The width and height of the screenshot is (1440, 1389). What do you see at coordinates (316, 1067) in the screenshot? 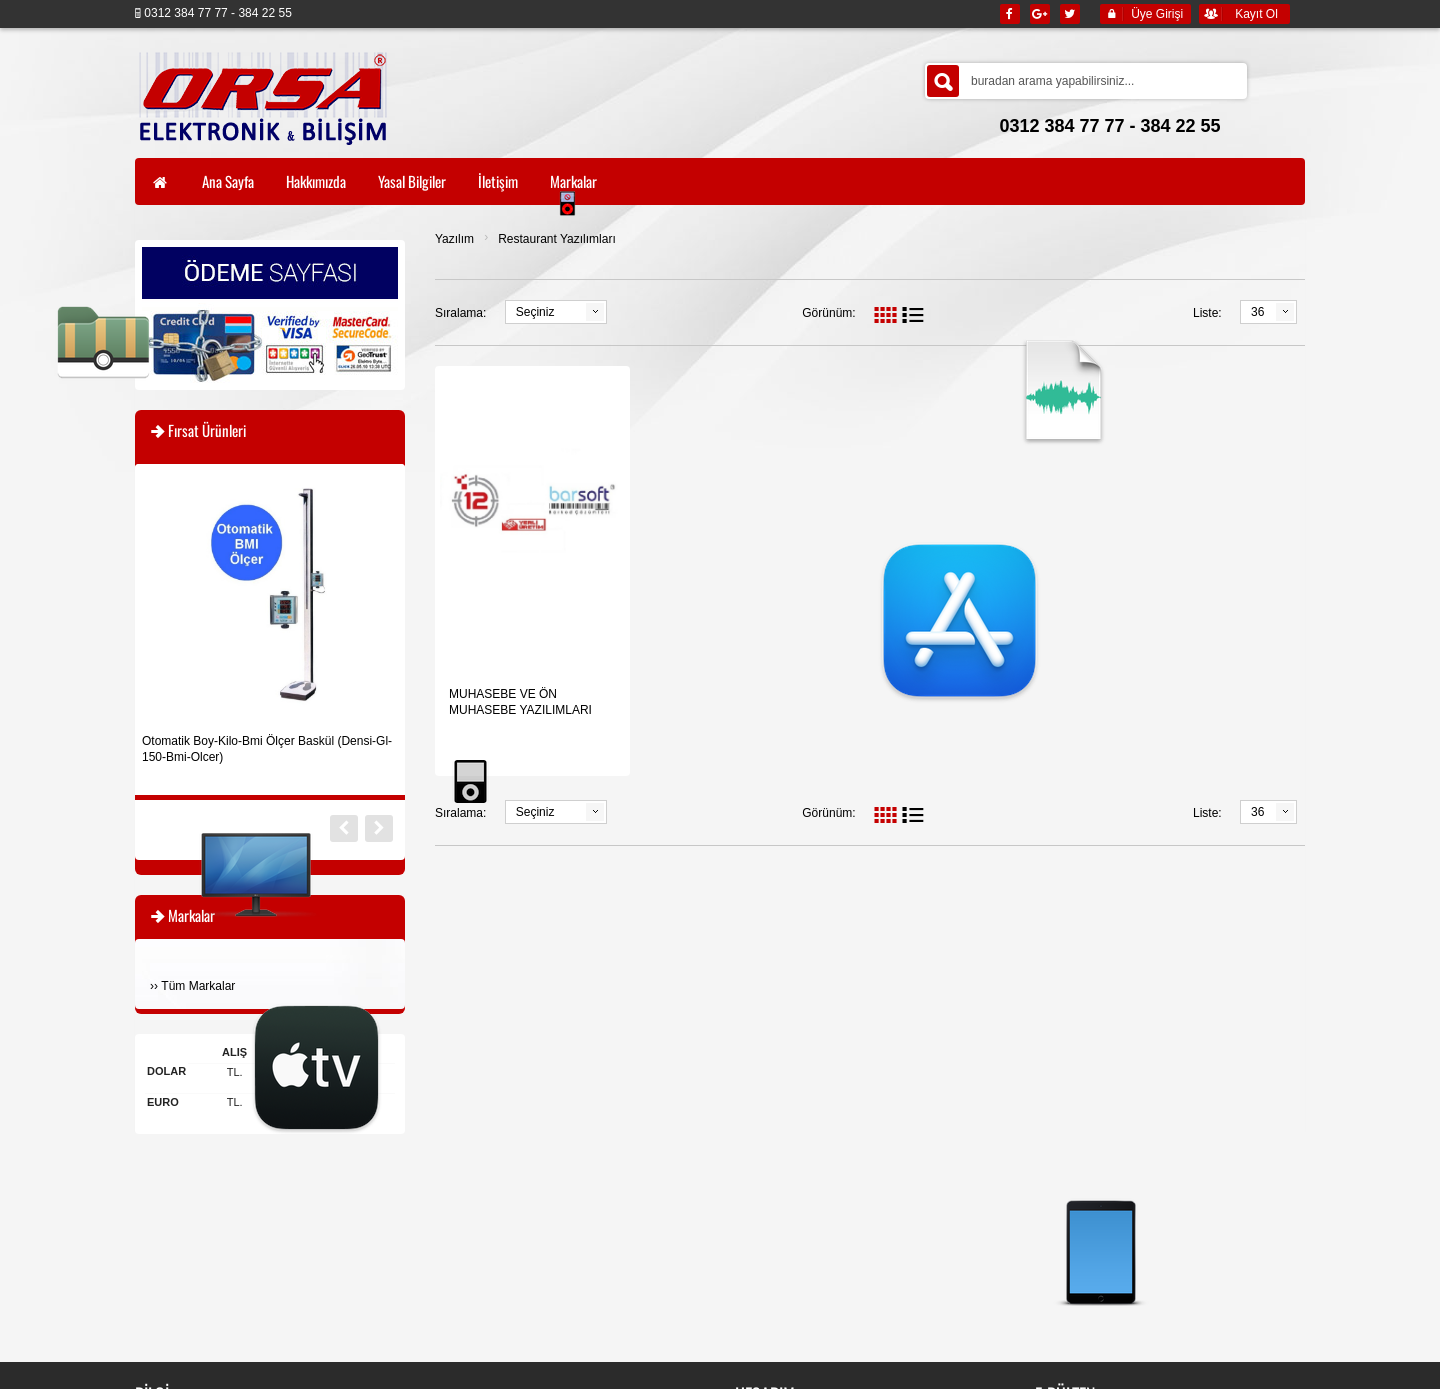
I see `open the apple tv app` at bounding box center [316, 1067].